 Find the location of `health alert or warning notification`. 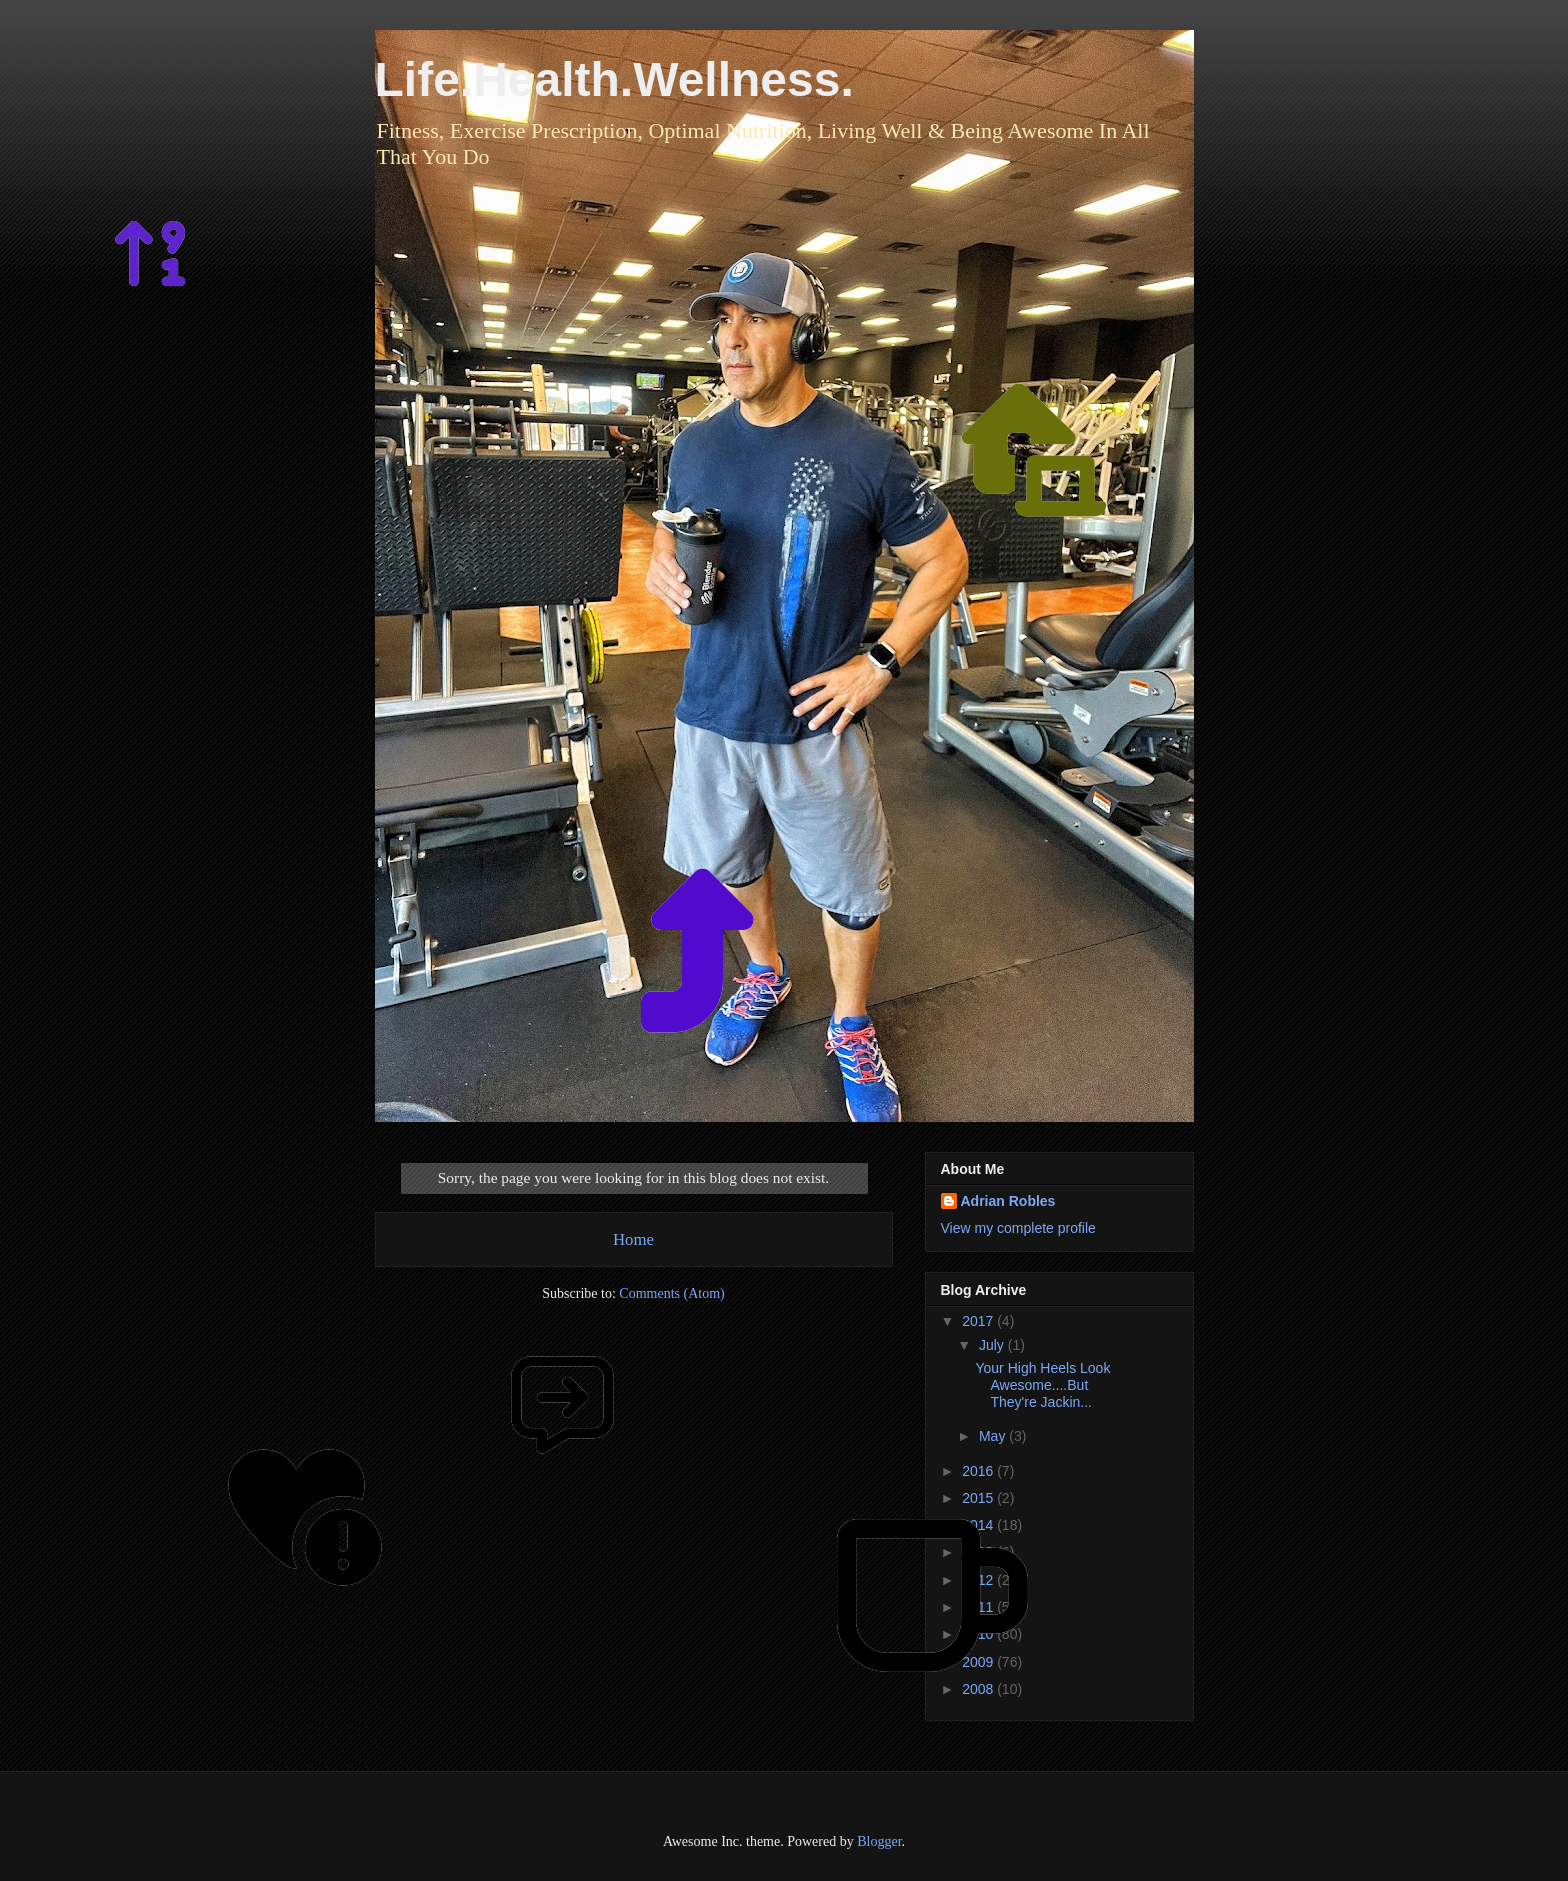

health alert or warning notification is located at coordinates (305, 1509).